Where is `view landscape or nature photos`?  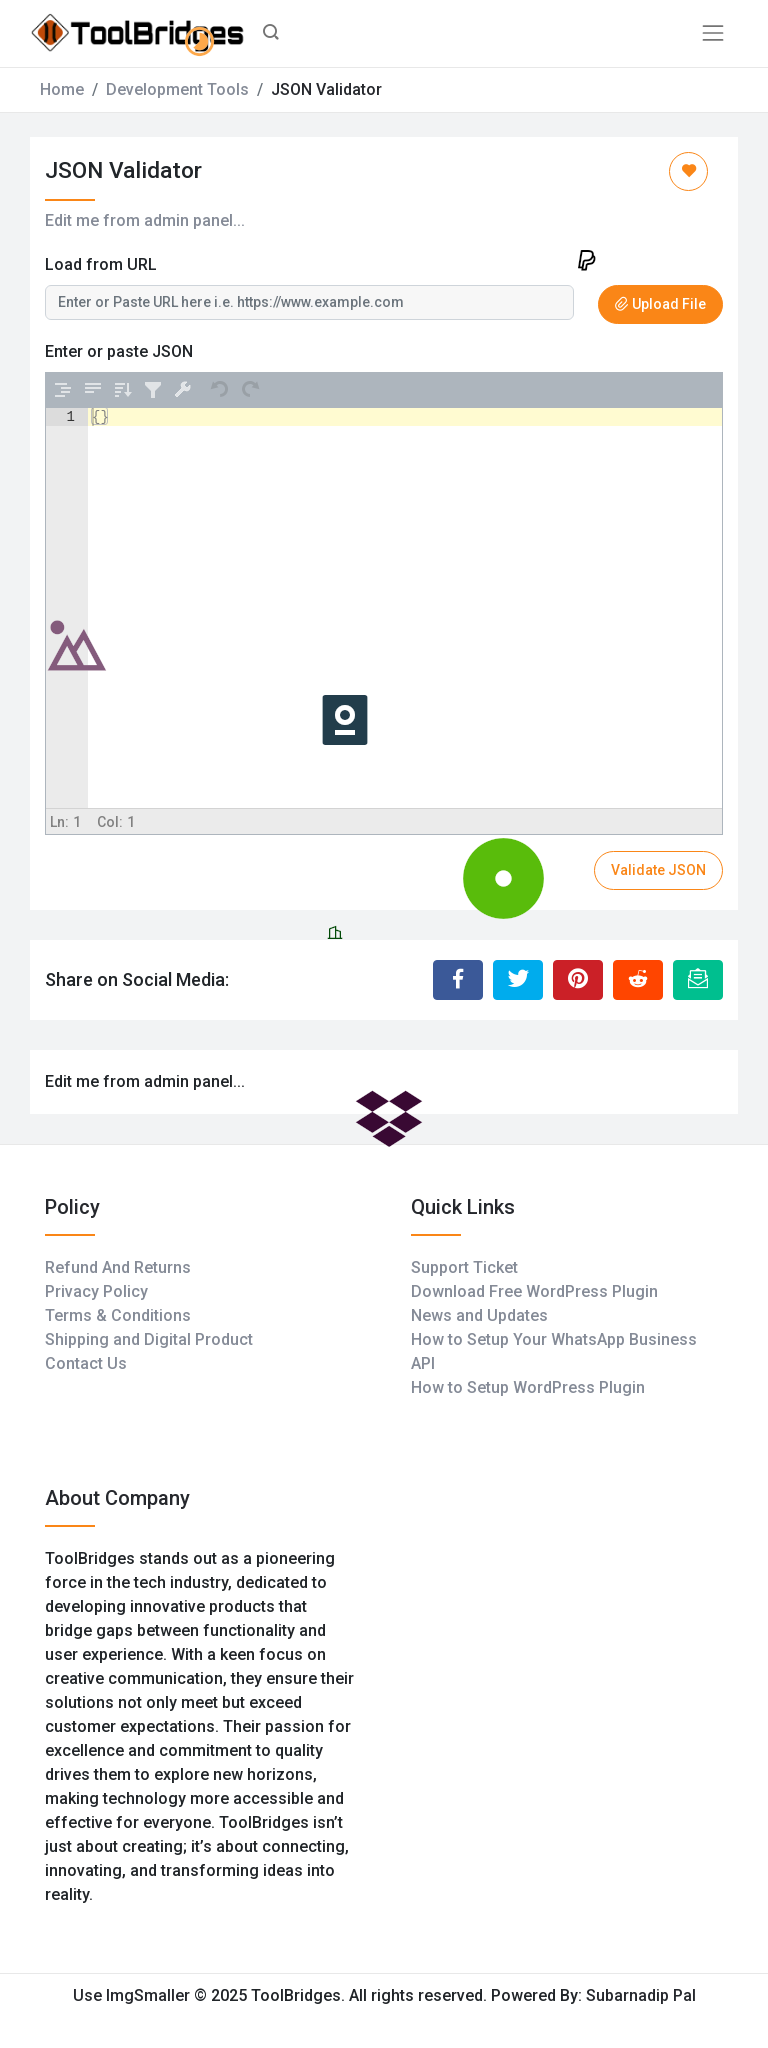
view landscape or nature photos is located at coordinates (75, 645).